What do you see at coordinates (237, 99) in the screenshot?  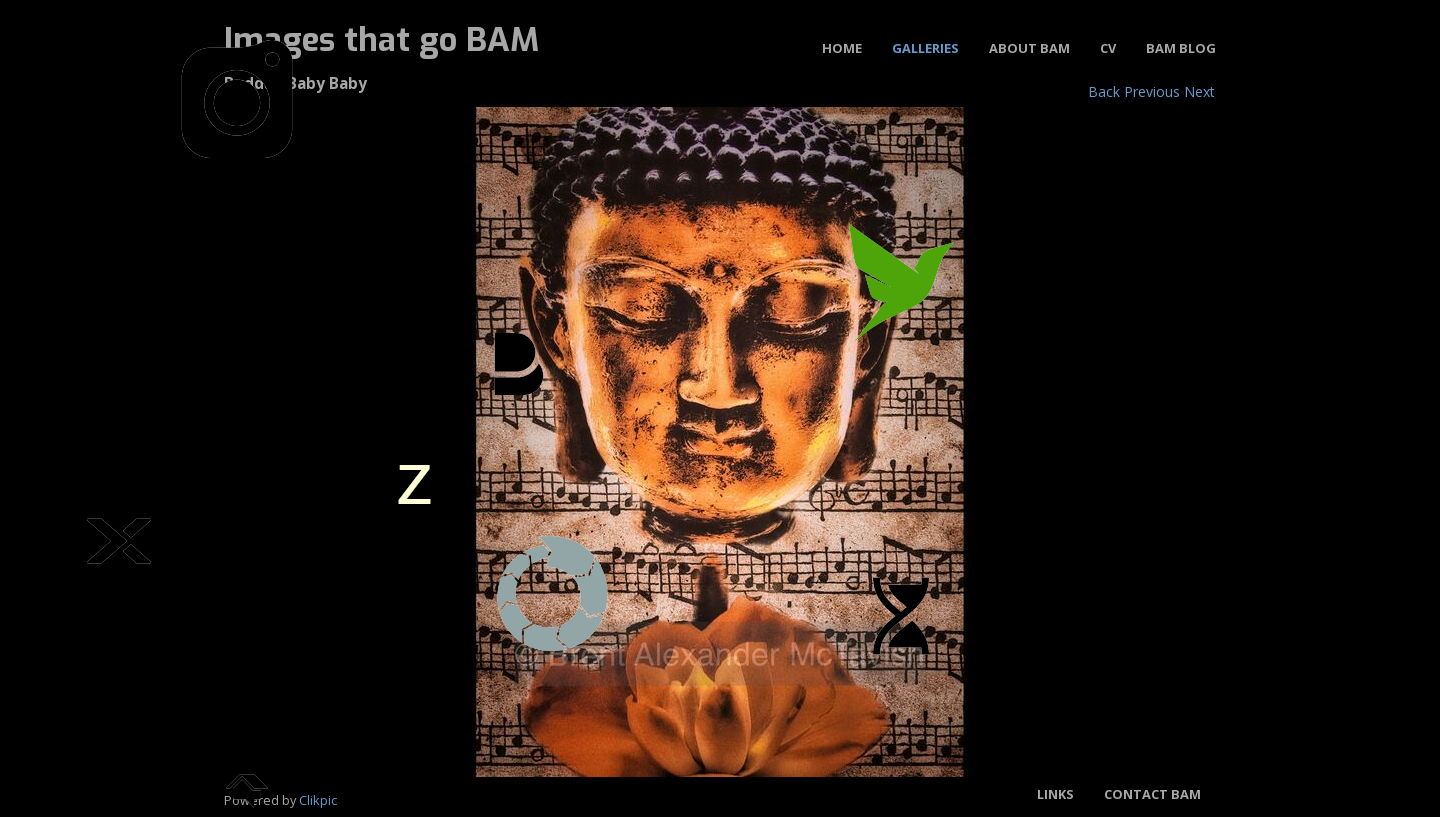 I see `open piwigo photo gallery app` at bounding box center [237, 99].